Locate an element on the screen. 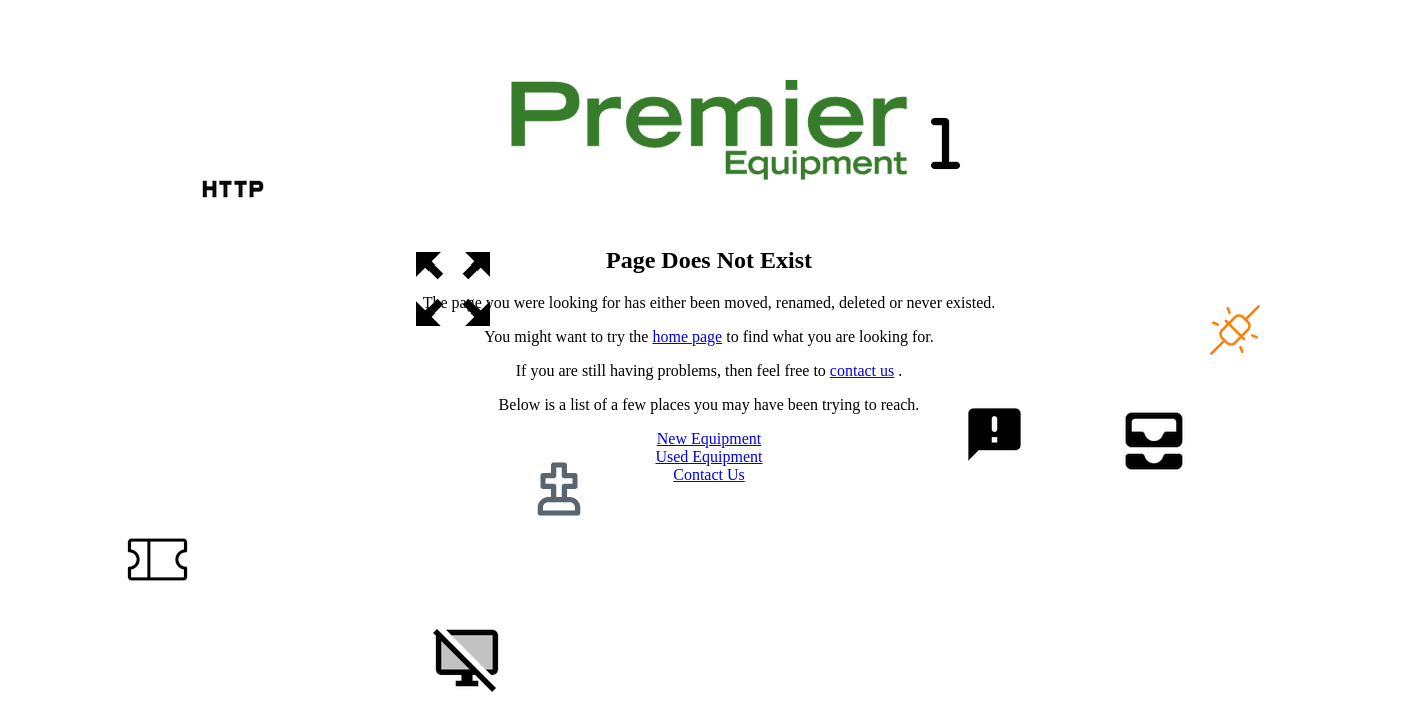 This screenshot has width=1418, height=720. indicates the number one or first item in a list is located at coordinates (945, 143).